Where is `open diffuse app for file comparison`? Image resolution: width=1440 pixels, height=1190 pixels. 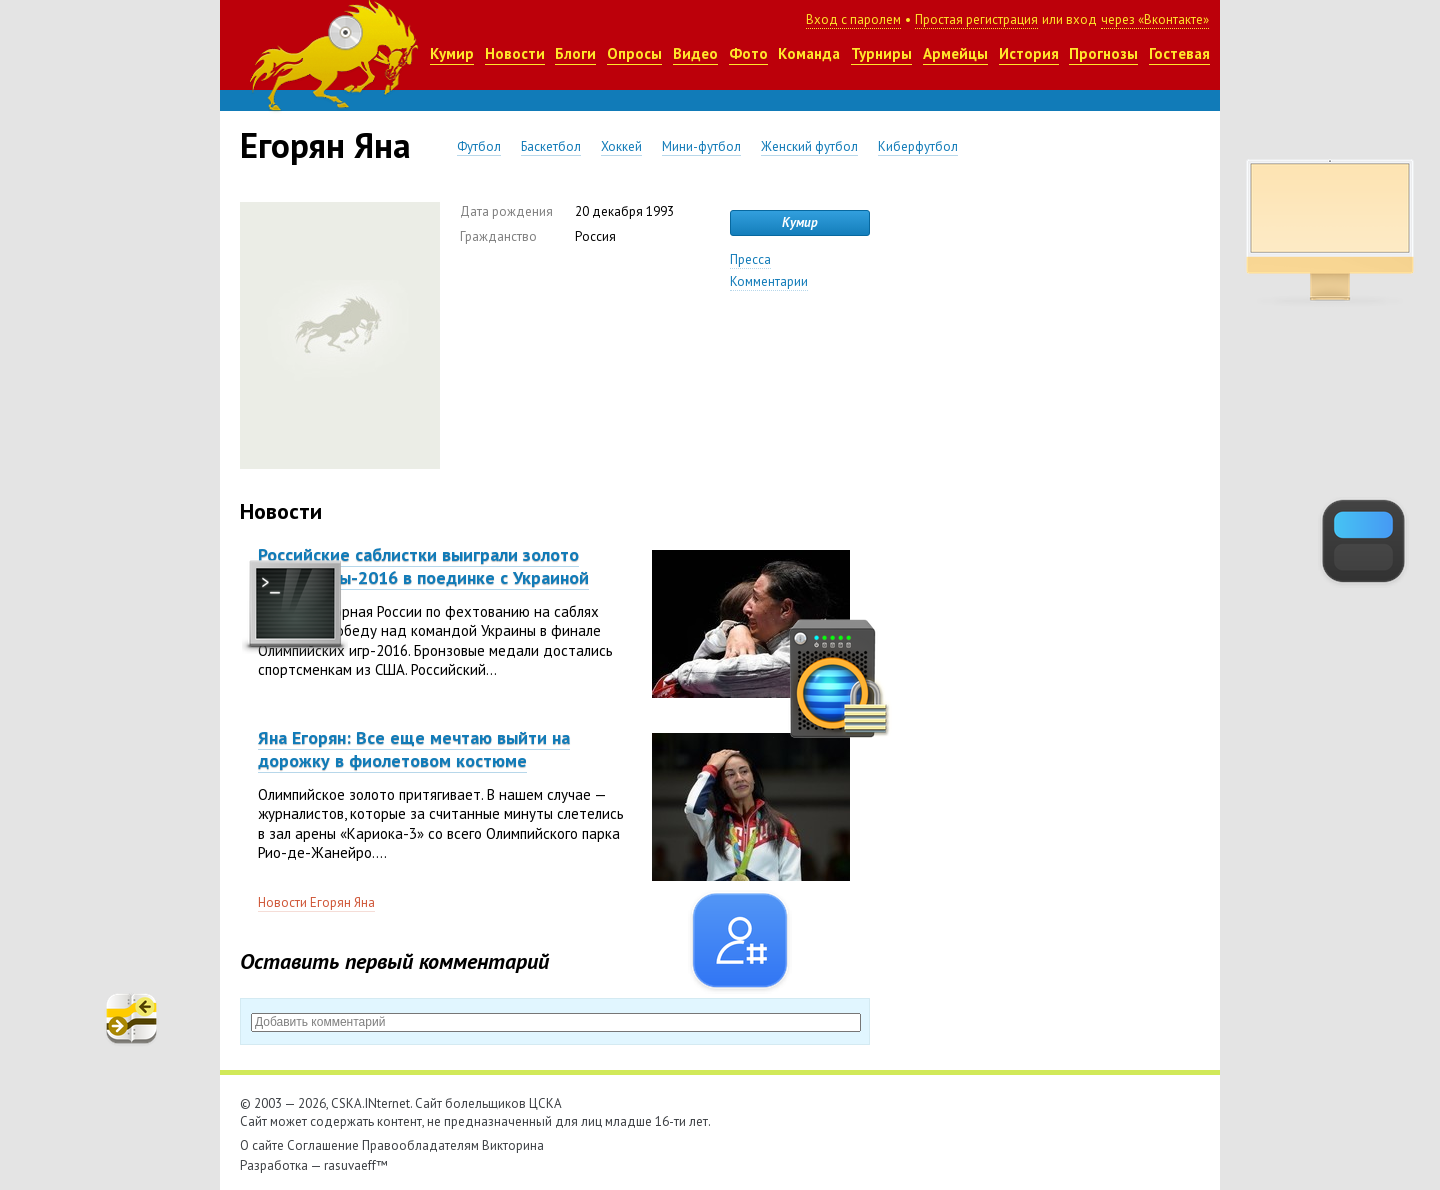 open diffuse app for file comparison is located at coordinates (131, 1018).